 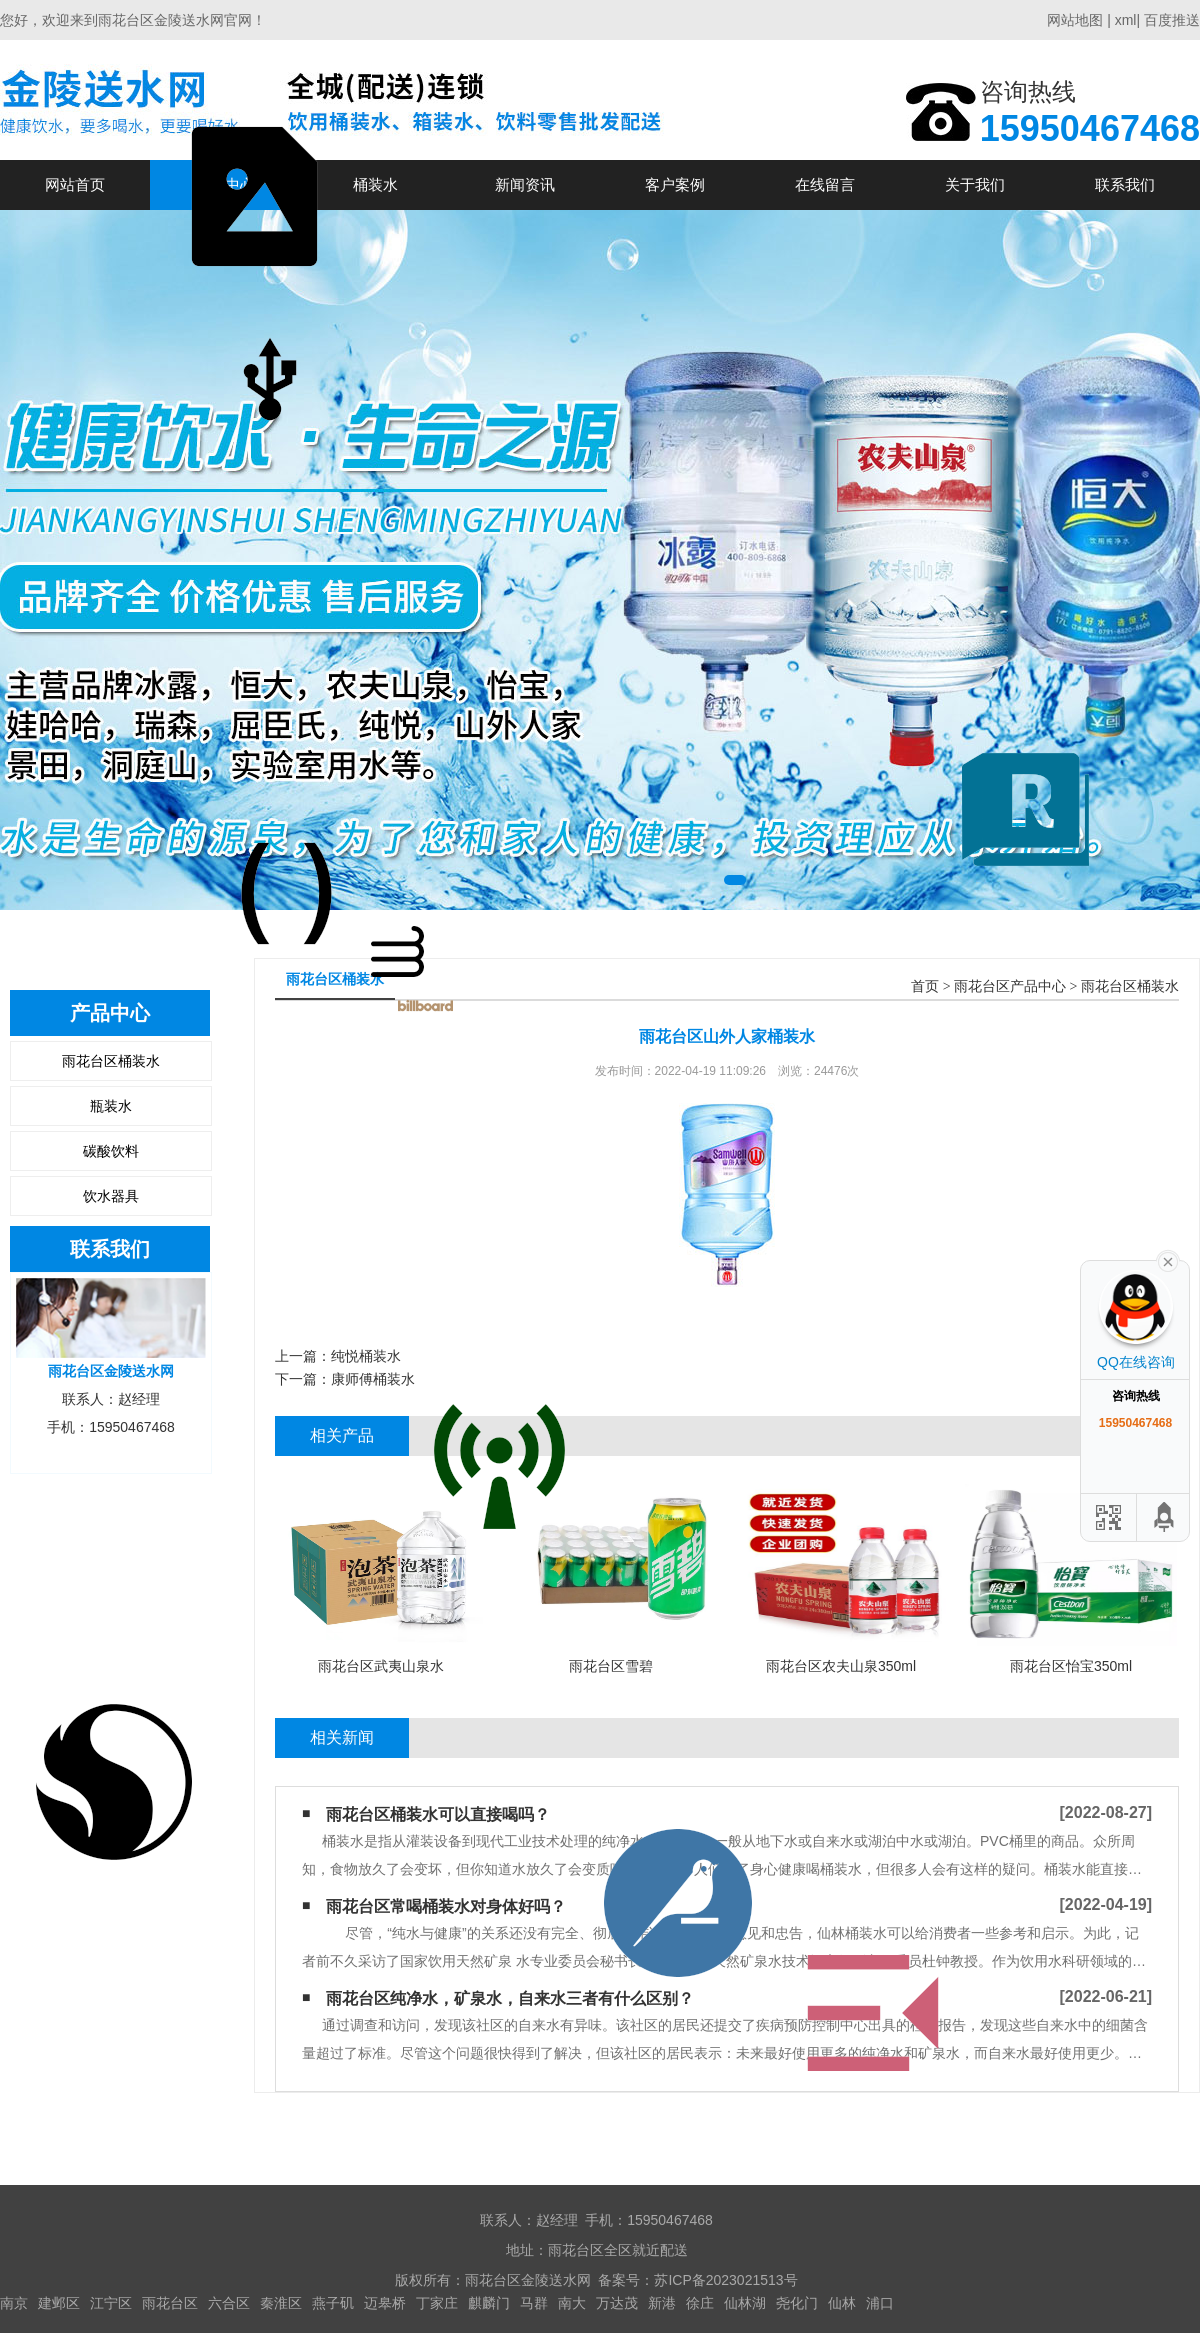 What do you see at coordinates (499, 1463) in the screenshot?
I see `start a live broadcast or stream` at bounding box center [499, 1463].